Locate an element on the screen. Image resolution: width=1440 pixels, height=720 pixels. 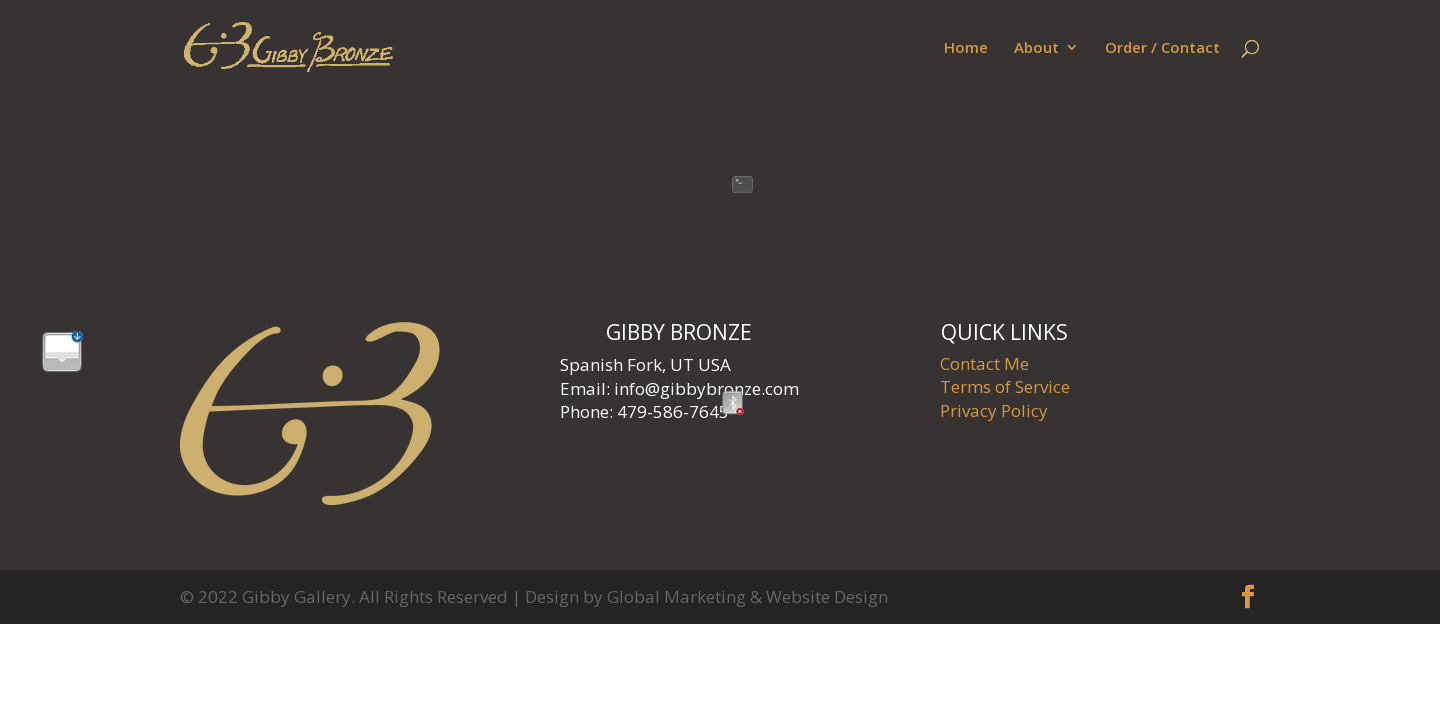
indicates bluetooth is disabled is located at coordinates (732, 402).